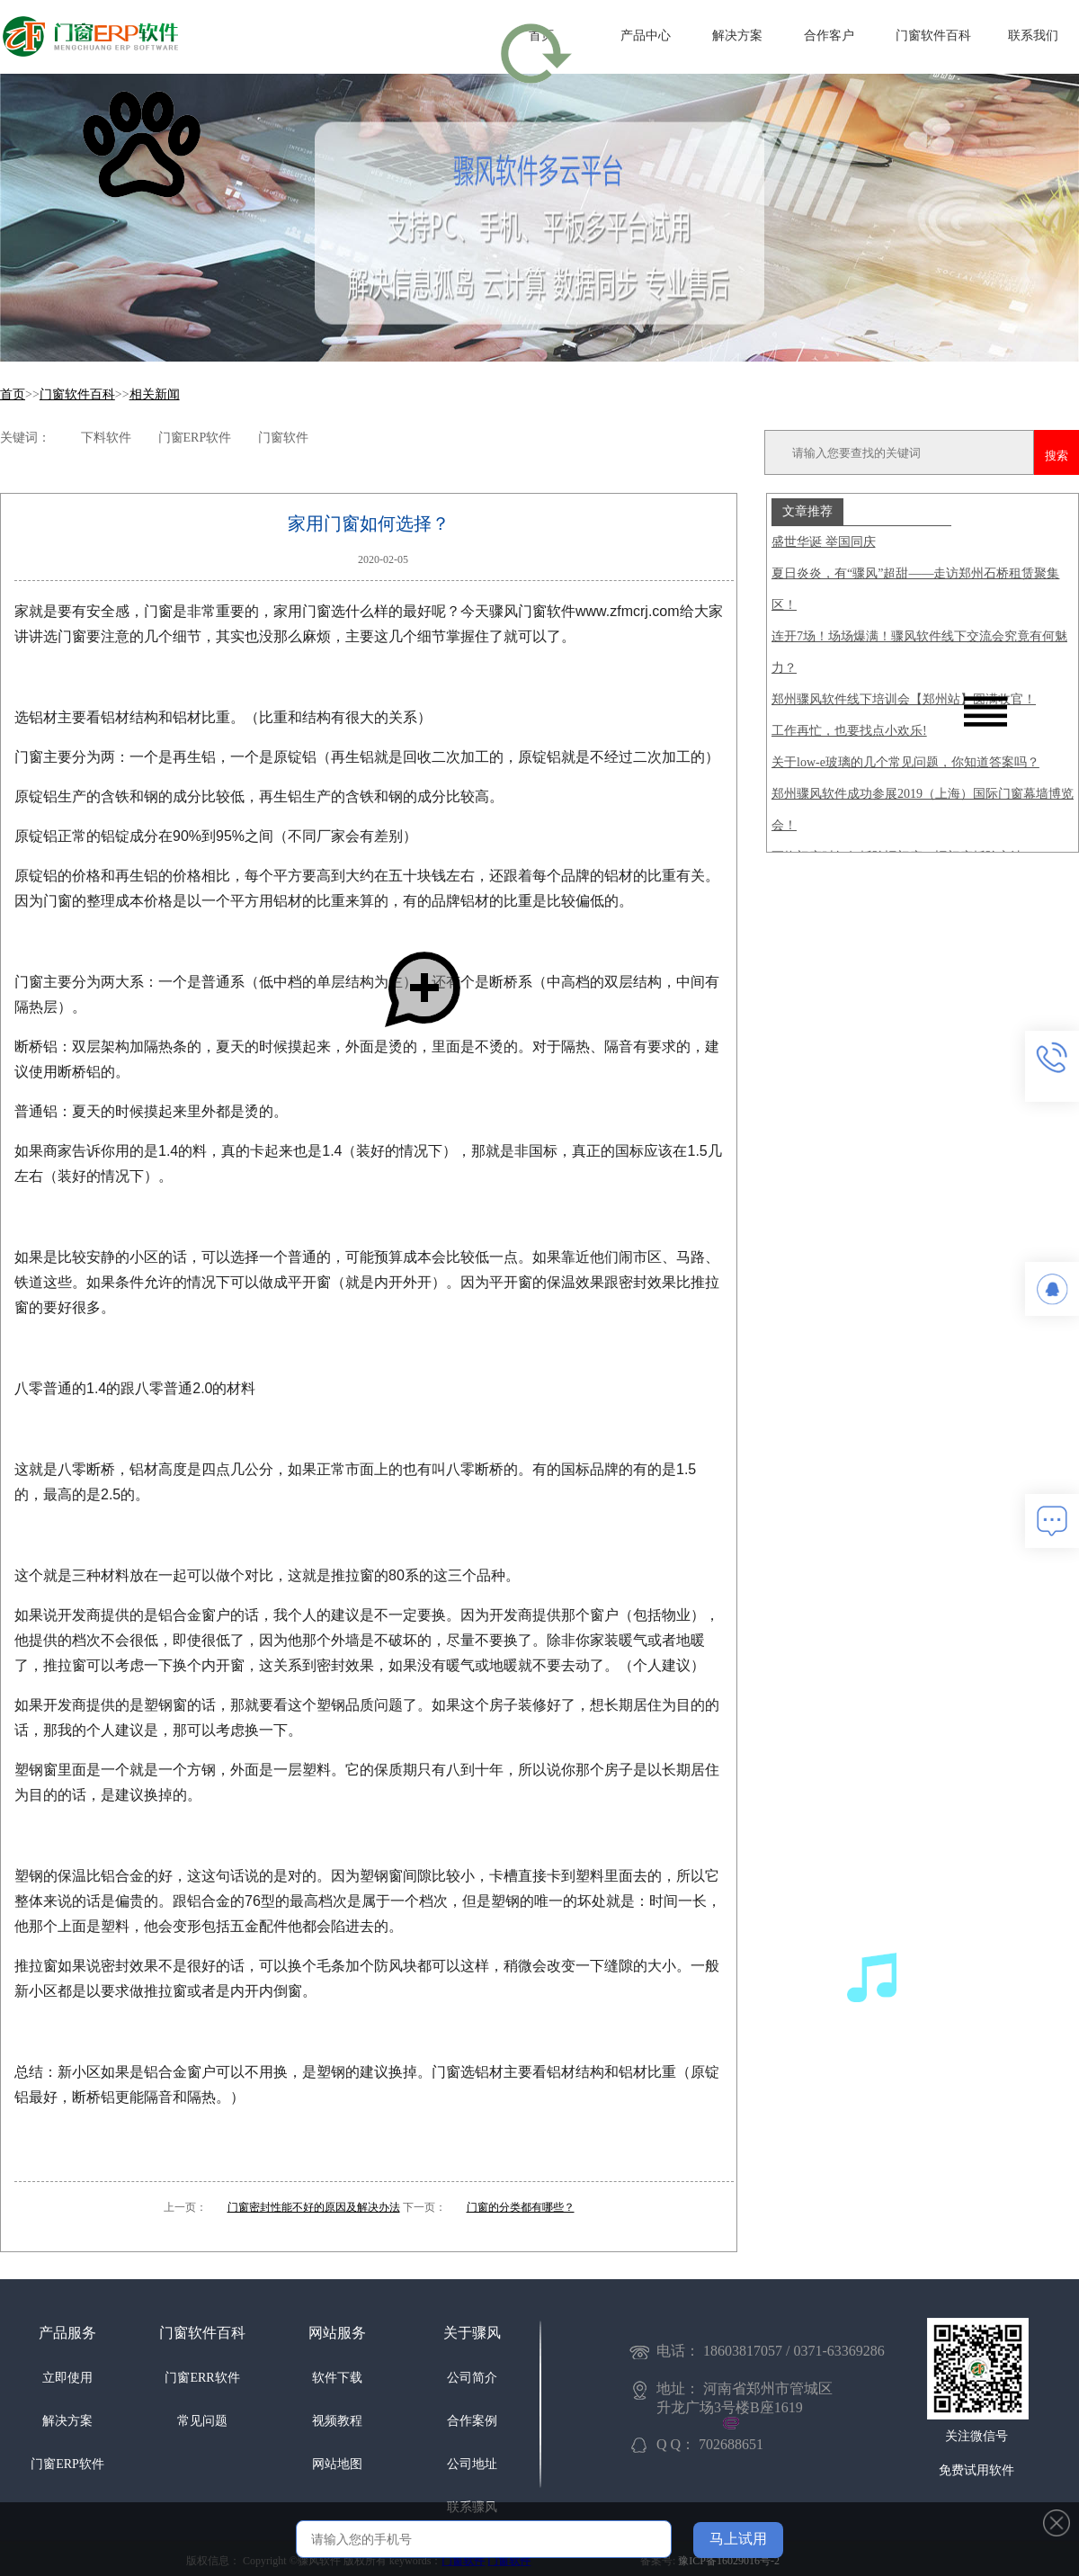 The image size is (1079, 2576). Describe the element at coordinates (424, 988) in the screenshot. I see `add a comment or review to a map location` at that location.